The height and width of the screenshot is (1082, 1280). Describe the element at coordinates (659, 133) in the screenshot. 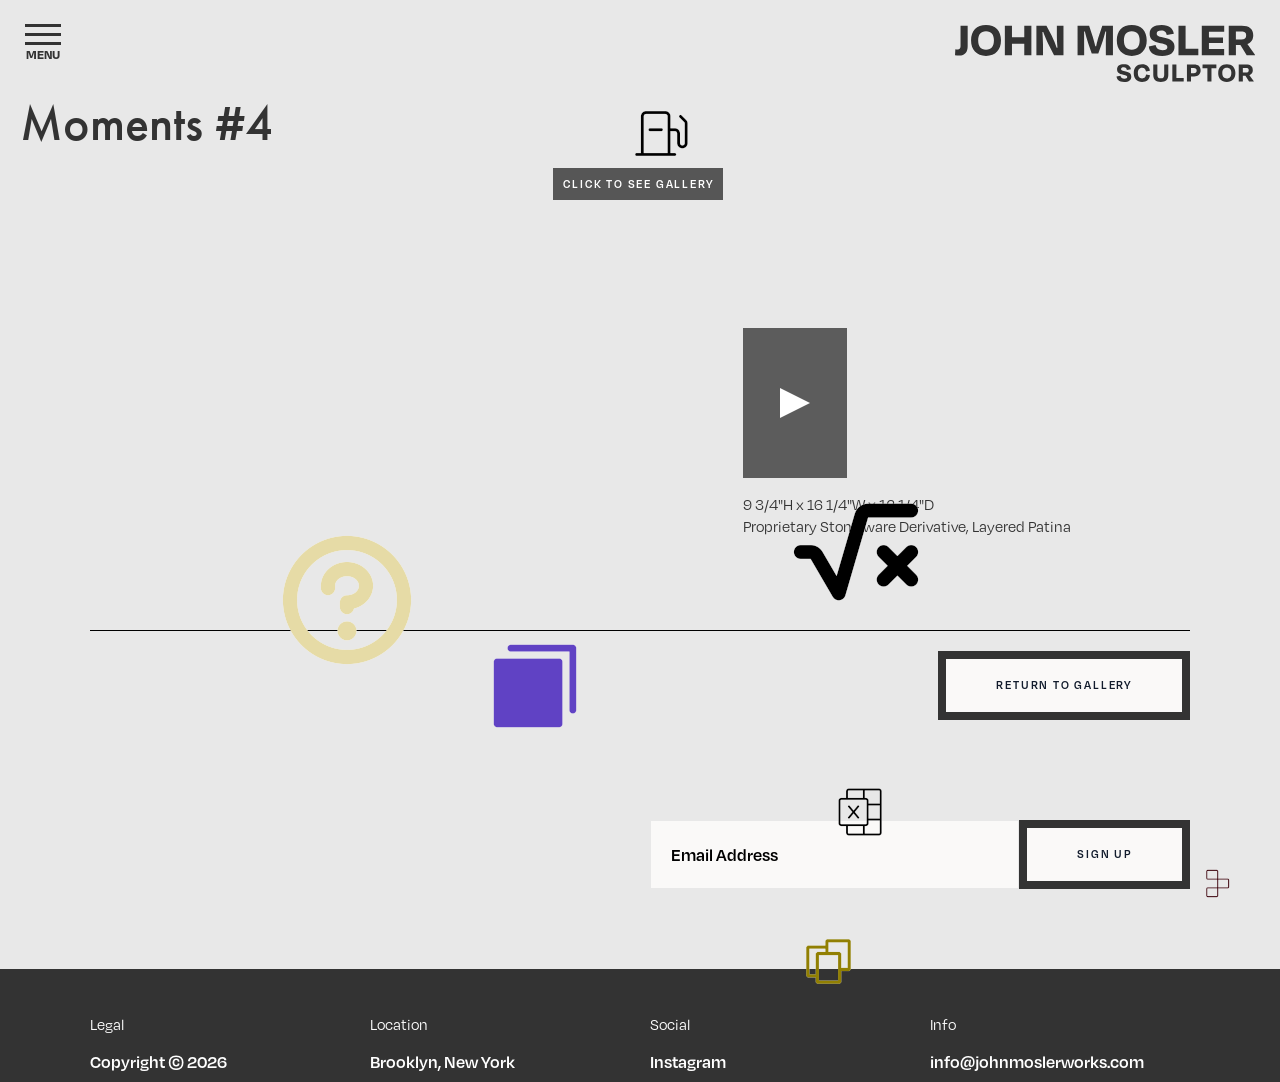

I see `find nearby gas stations` at that location.